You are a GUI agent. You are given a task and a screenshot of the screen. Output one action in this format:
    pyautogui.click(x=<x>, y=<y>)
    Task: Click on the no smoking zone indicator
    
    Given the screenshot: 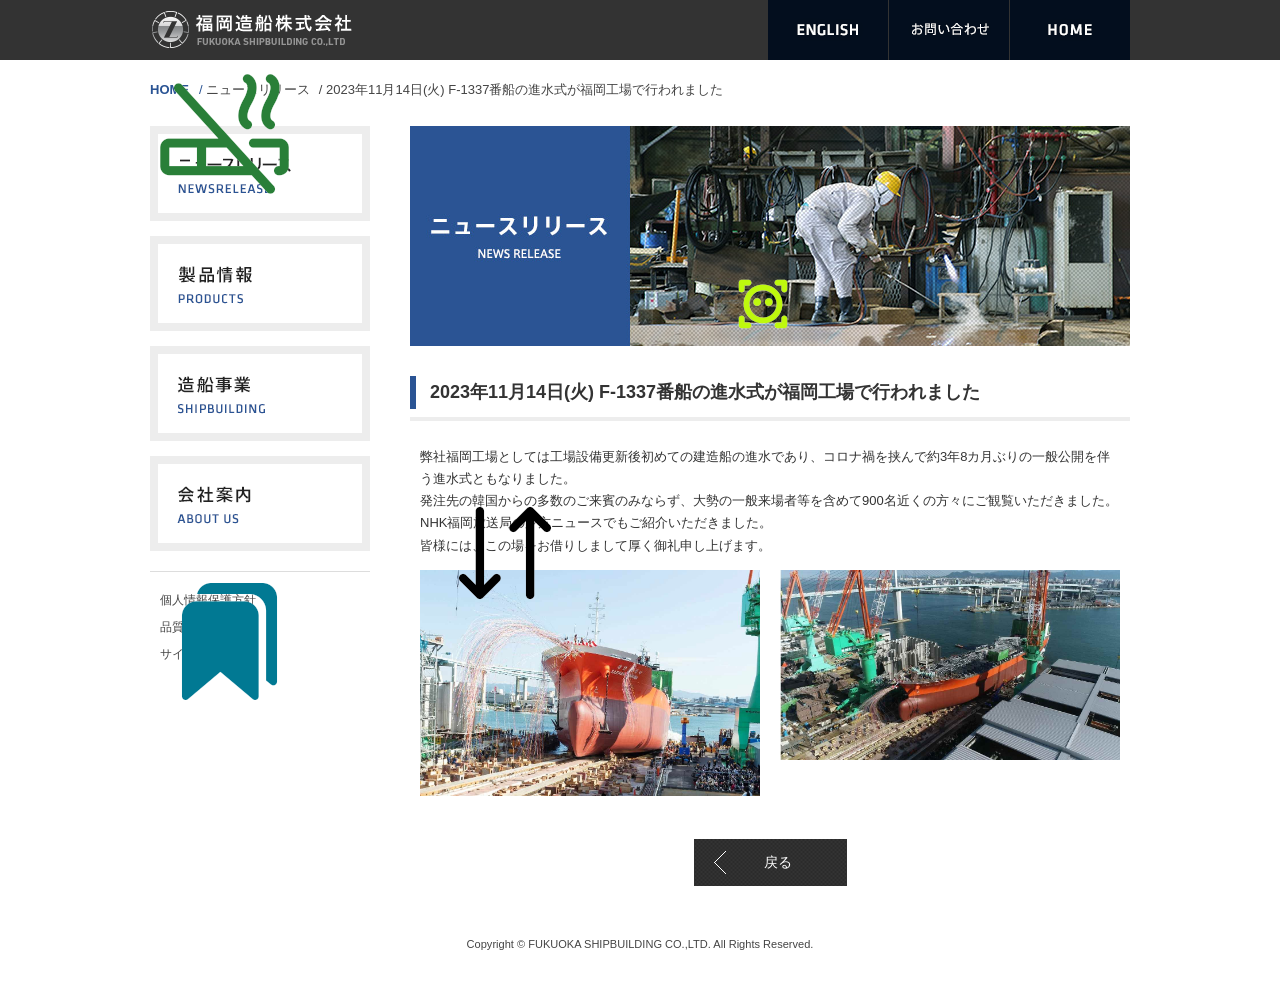 What is the action you would take?
    pyautogui.click(x=224, y=138)
    